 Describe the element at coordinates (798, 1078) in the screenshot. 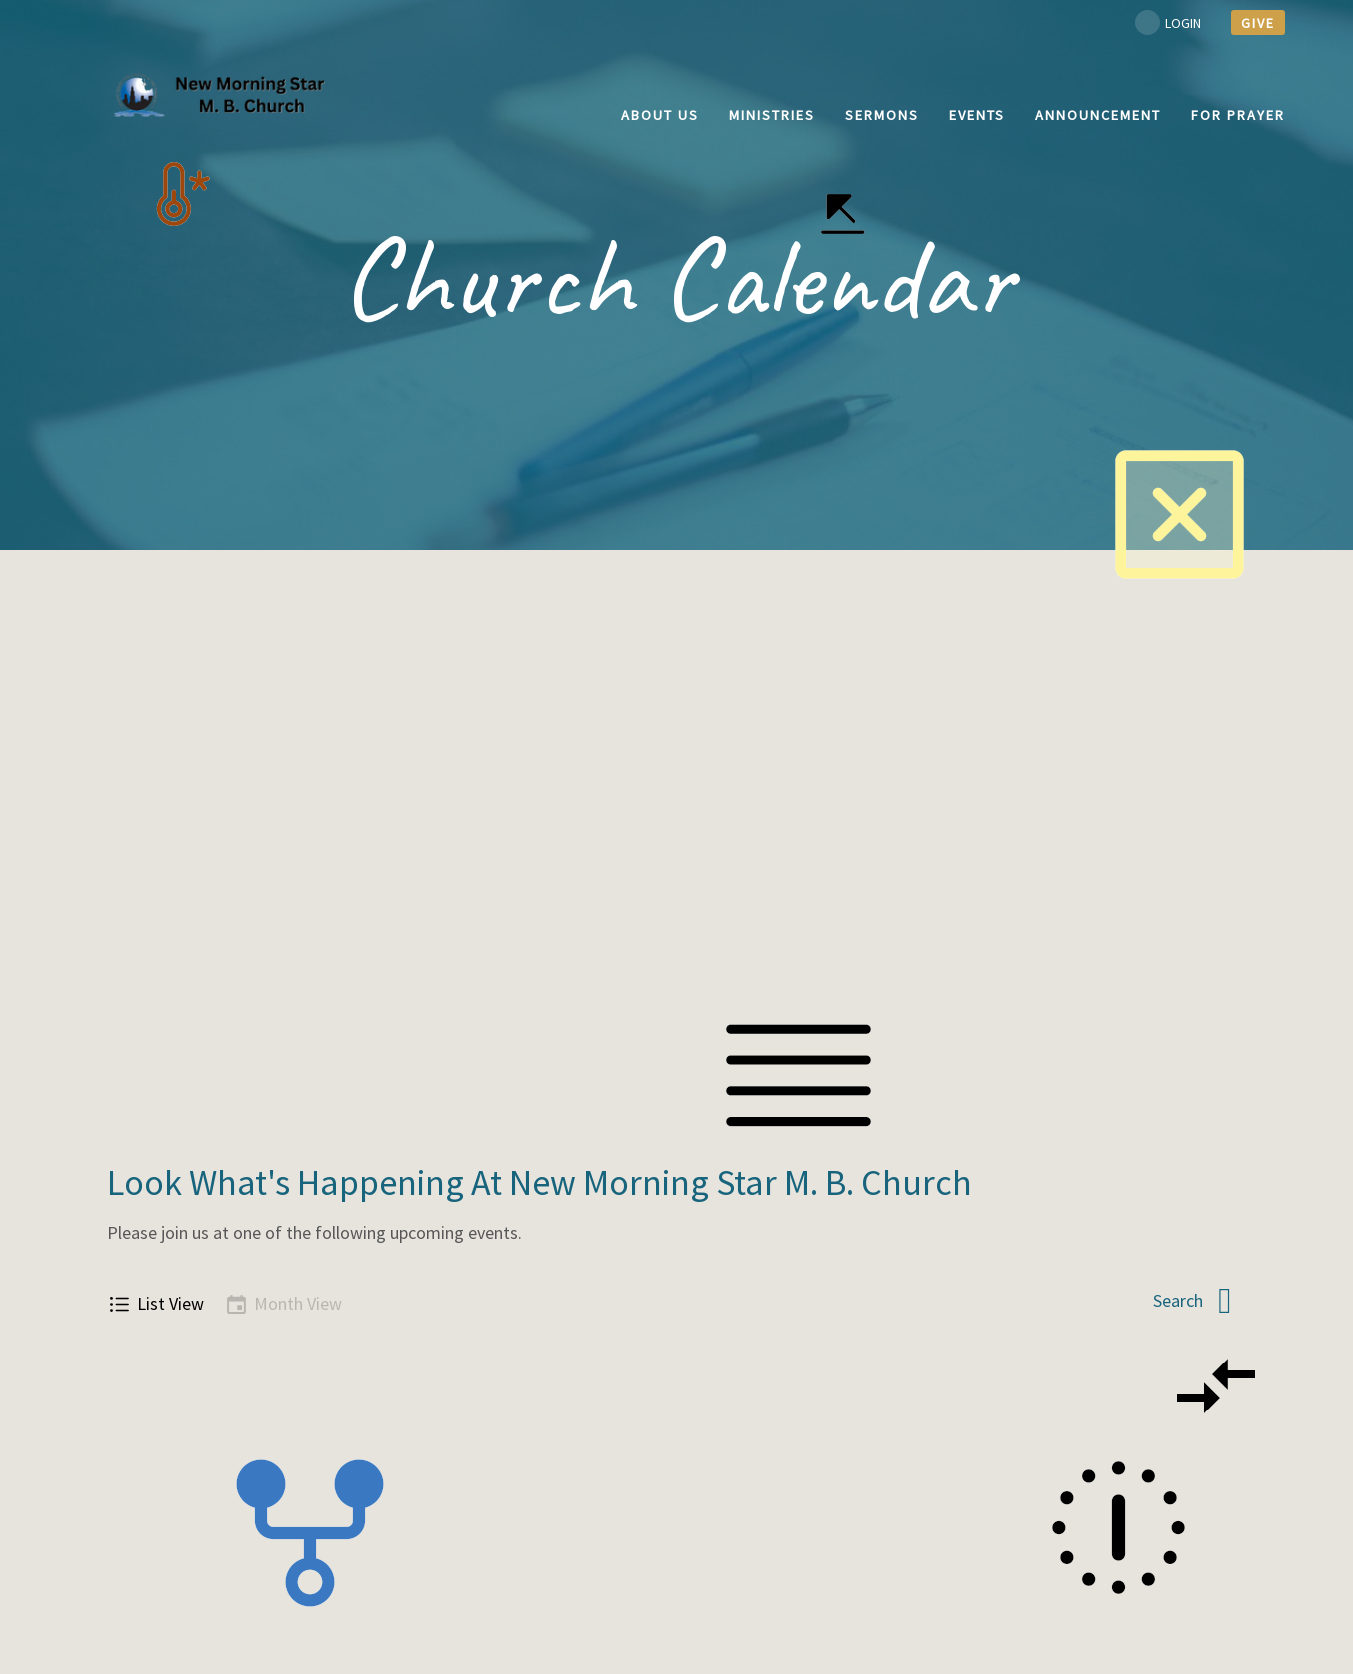

I see `justify text alignment` at that location.